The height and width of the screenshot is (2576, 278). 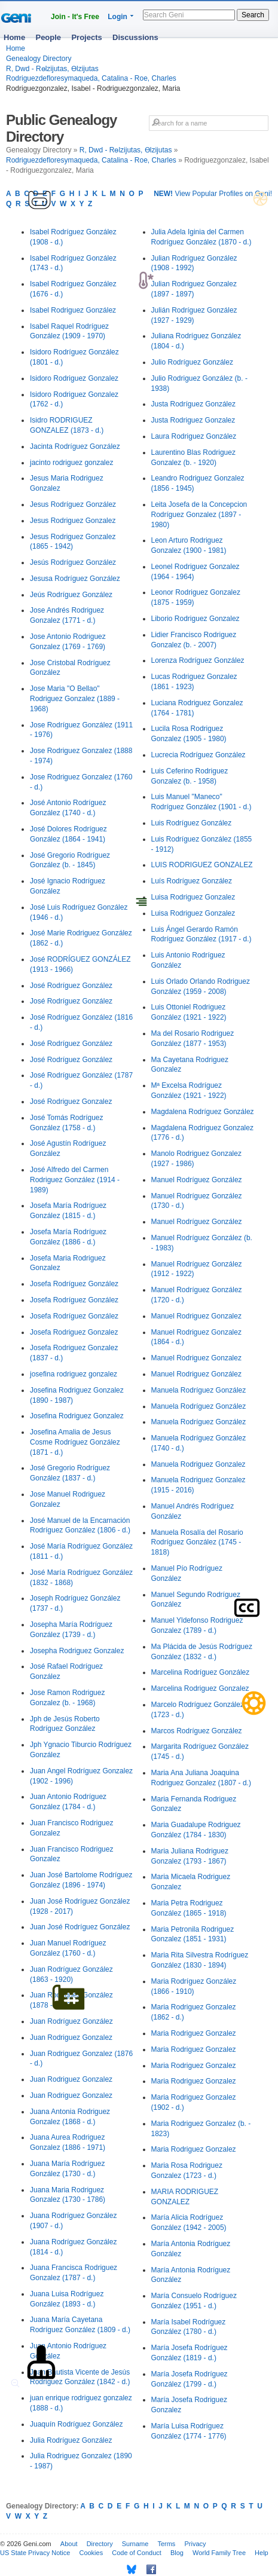 What do you see at coordinates (260, 198) in the screenshot?
I see `loading content in progress` at bounding box center [260, 198].